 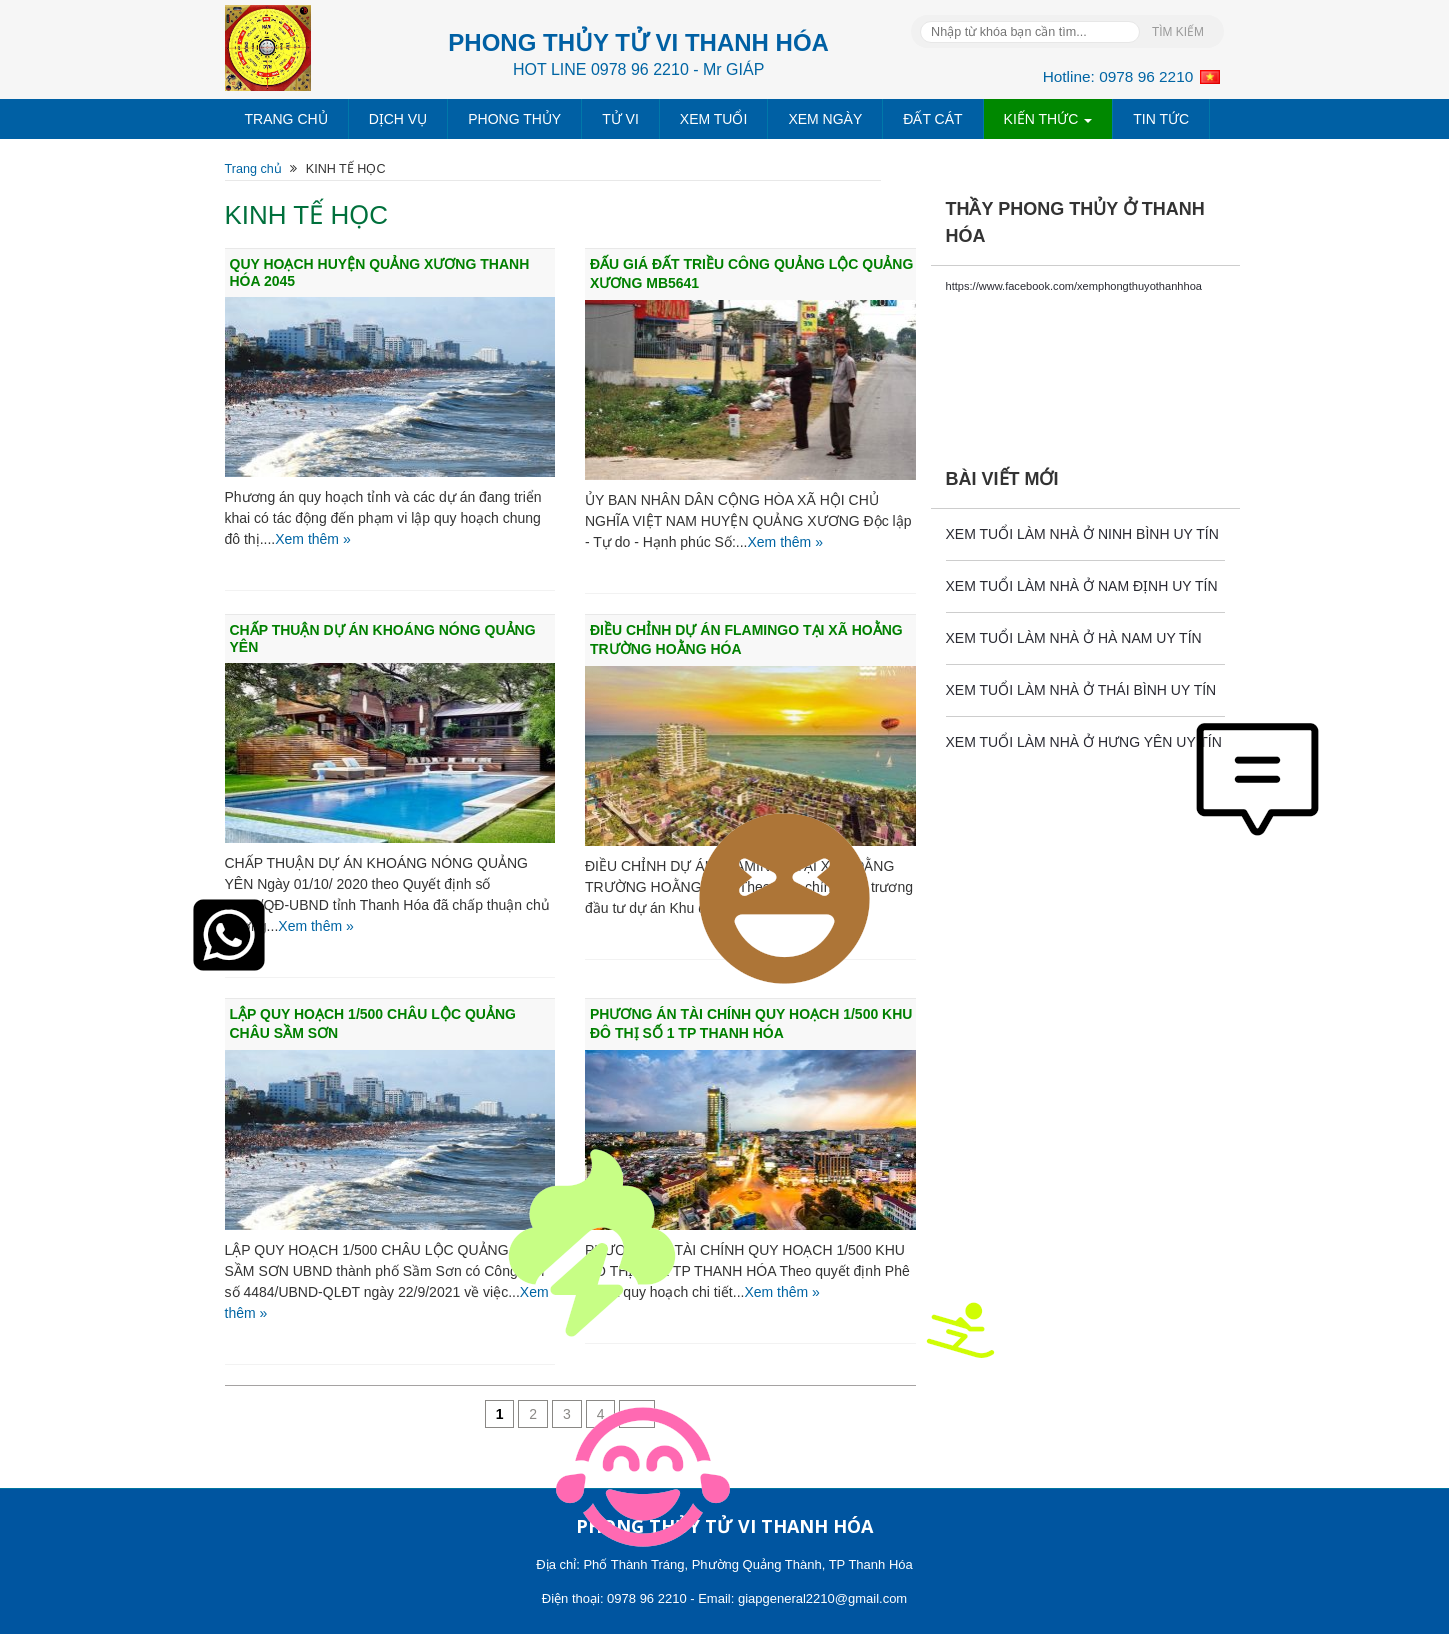 What do you see at coordinates (784, 898) in the screenshot?
I see `react with laughter to a message` at bounding box center [784, 898].